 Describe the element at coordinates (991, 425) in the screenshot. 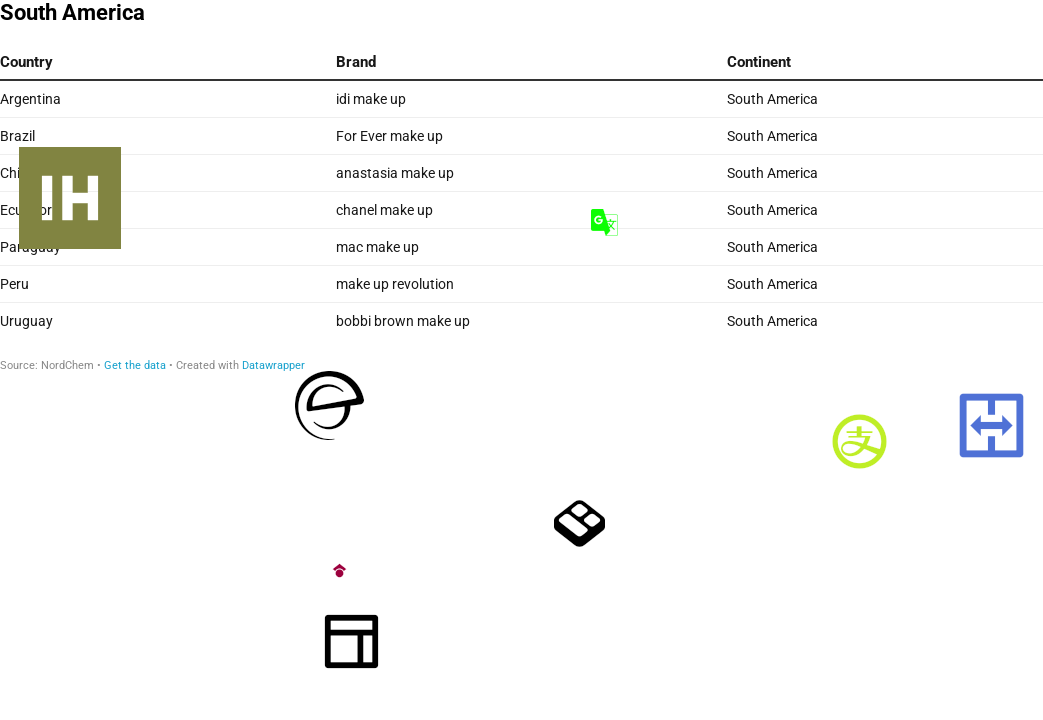

I see `split table cells horizontally` at that location.